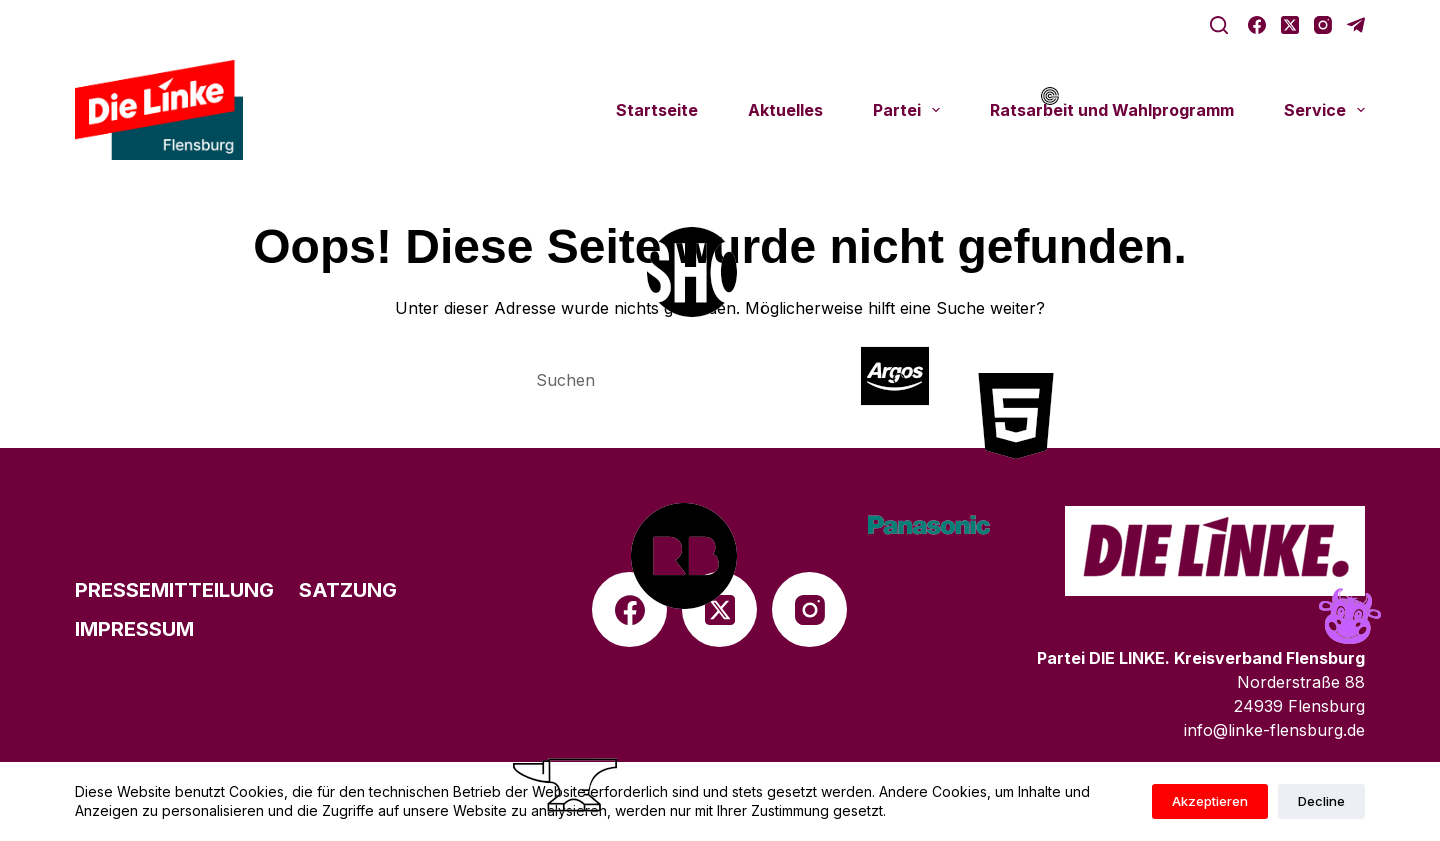 Image resolution: width=1440 pixels, height=841 pixels. Describe the element at coordinates (1050, 96) in the screenshot. I see `greptimedb logo` at that location.